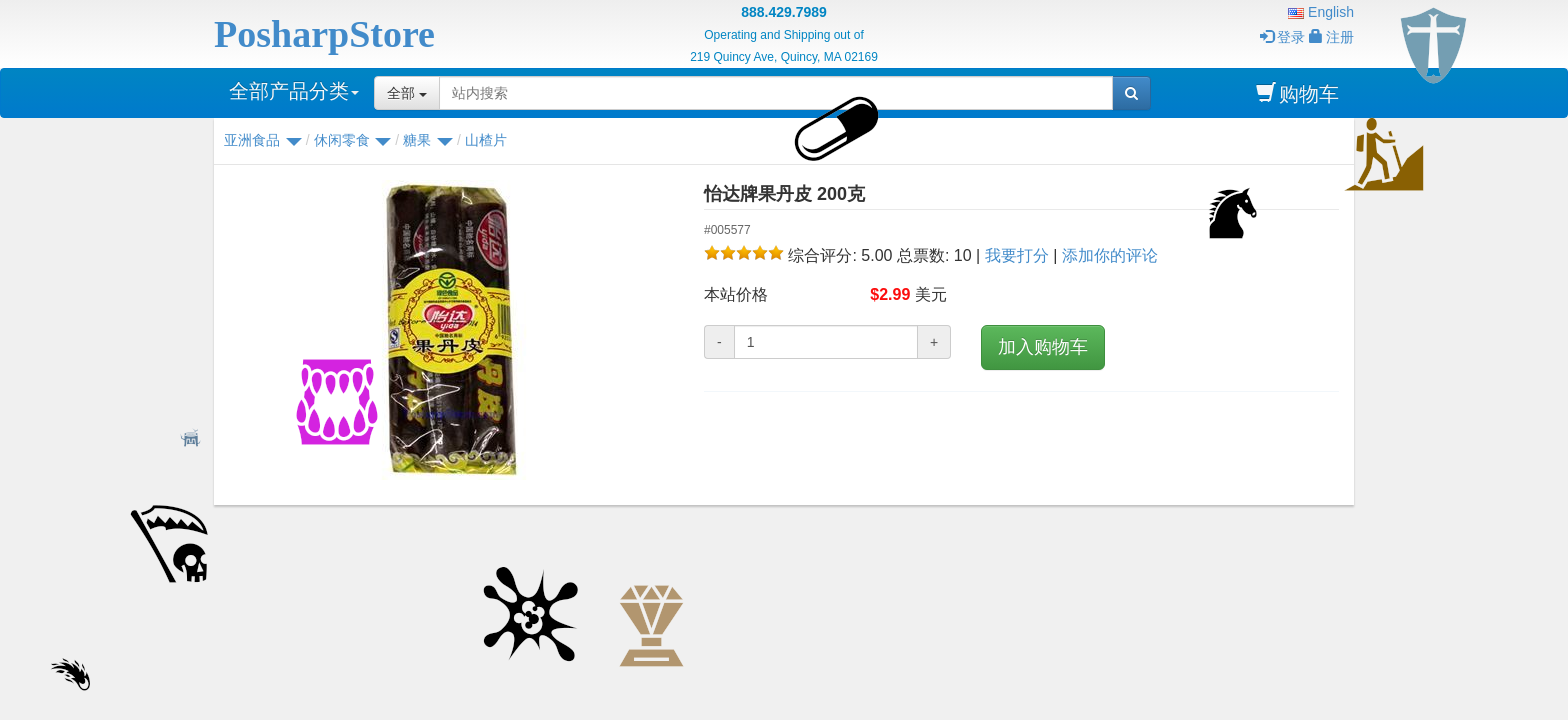  What do you see at coordinates (169, 543) in the screenshot?
I see `death or game over state indicator` at bounding box center [169, 543].